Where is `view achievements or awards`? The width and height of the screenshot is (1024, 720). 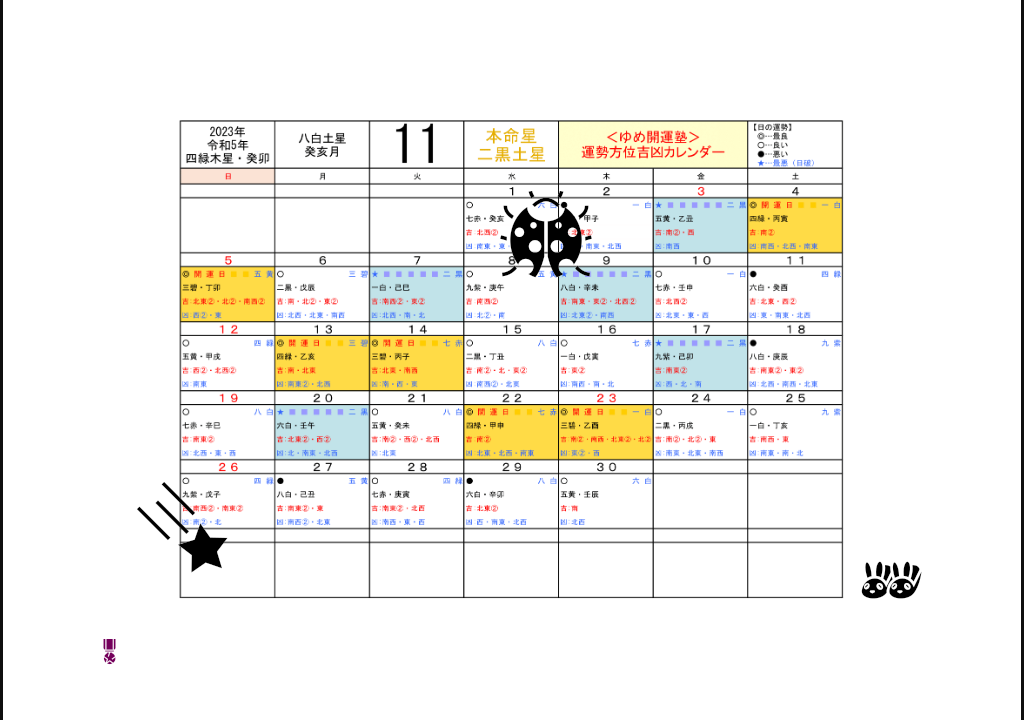
view achievements or awards is located at coordinates (109, 651).